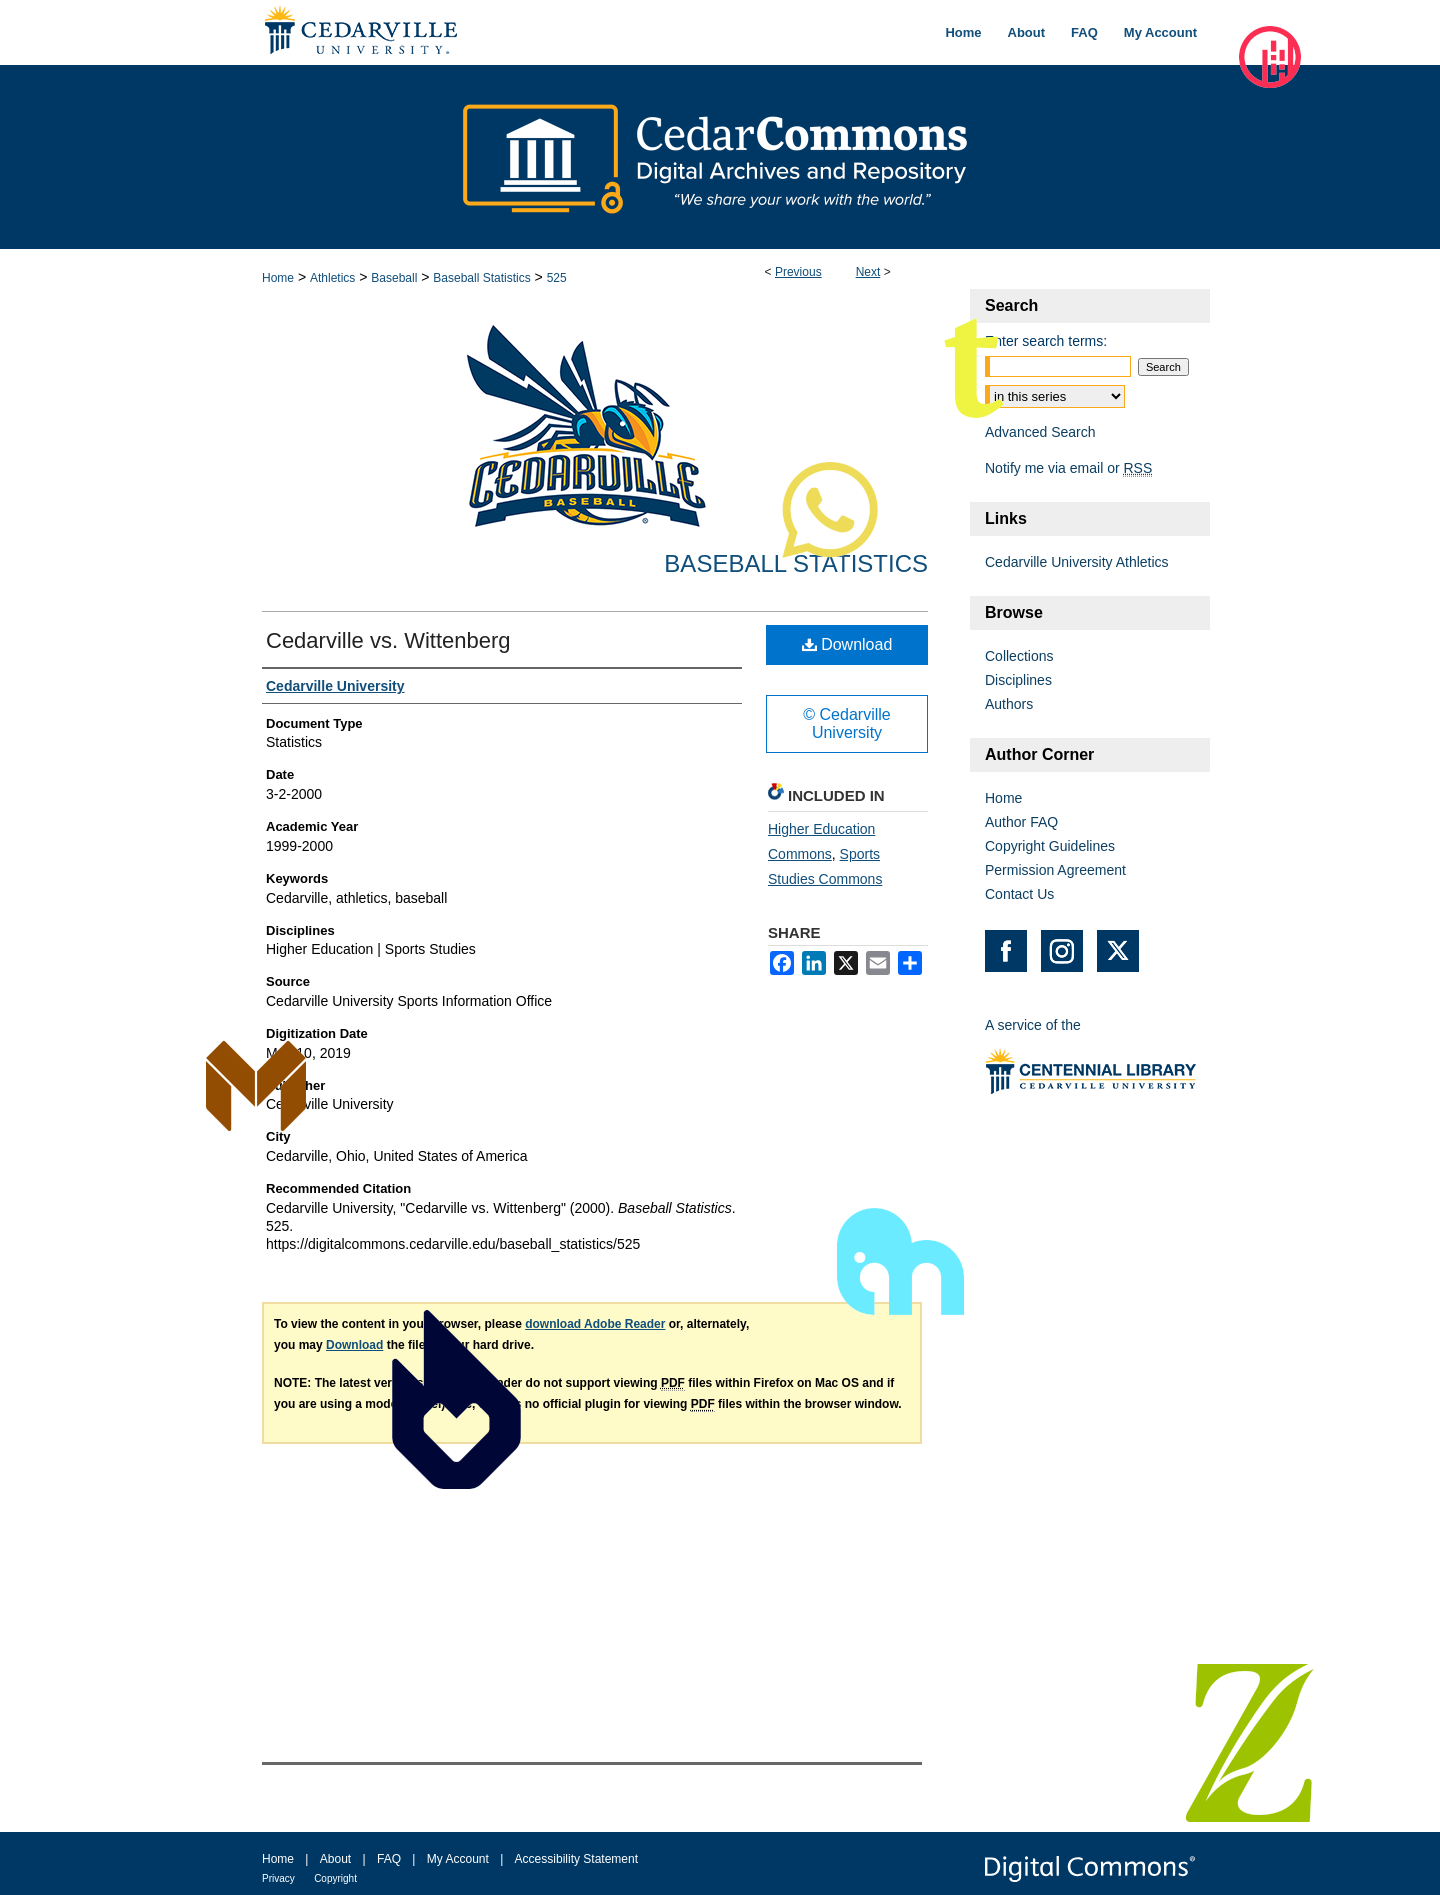 The image size is (1440, 1895). What do you see at coordinates (1250, 1743) in the screenshot?
I see `open the Zola website or app` at bounding box center [1250, 1743].